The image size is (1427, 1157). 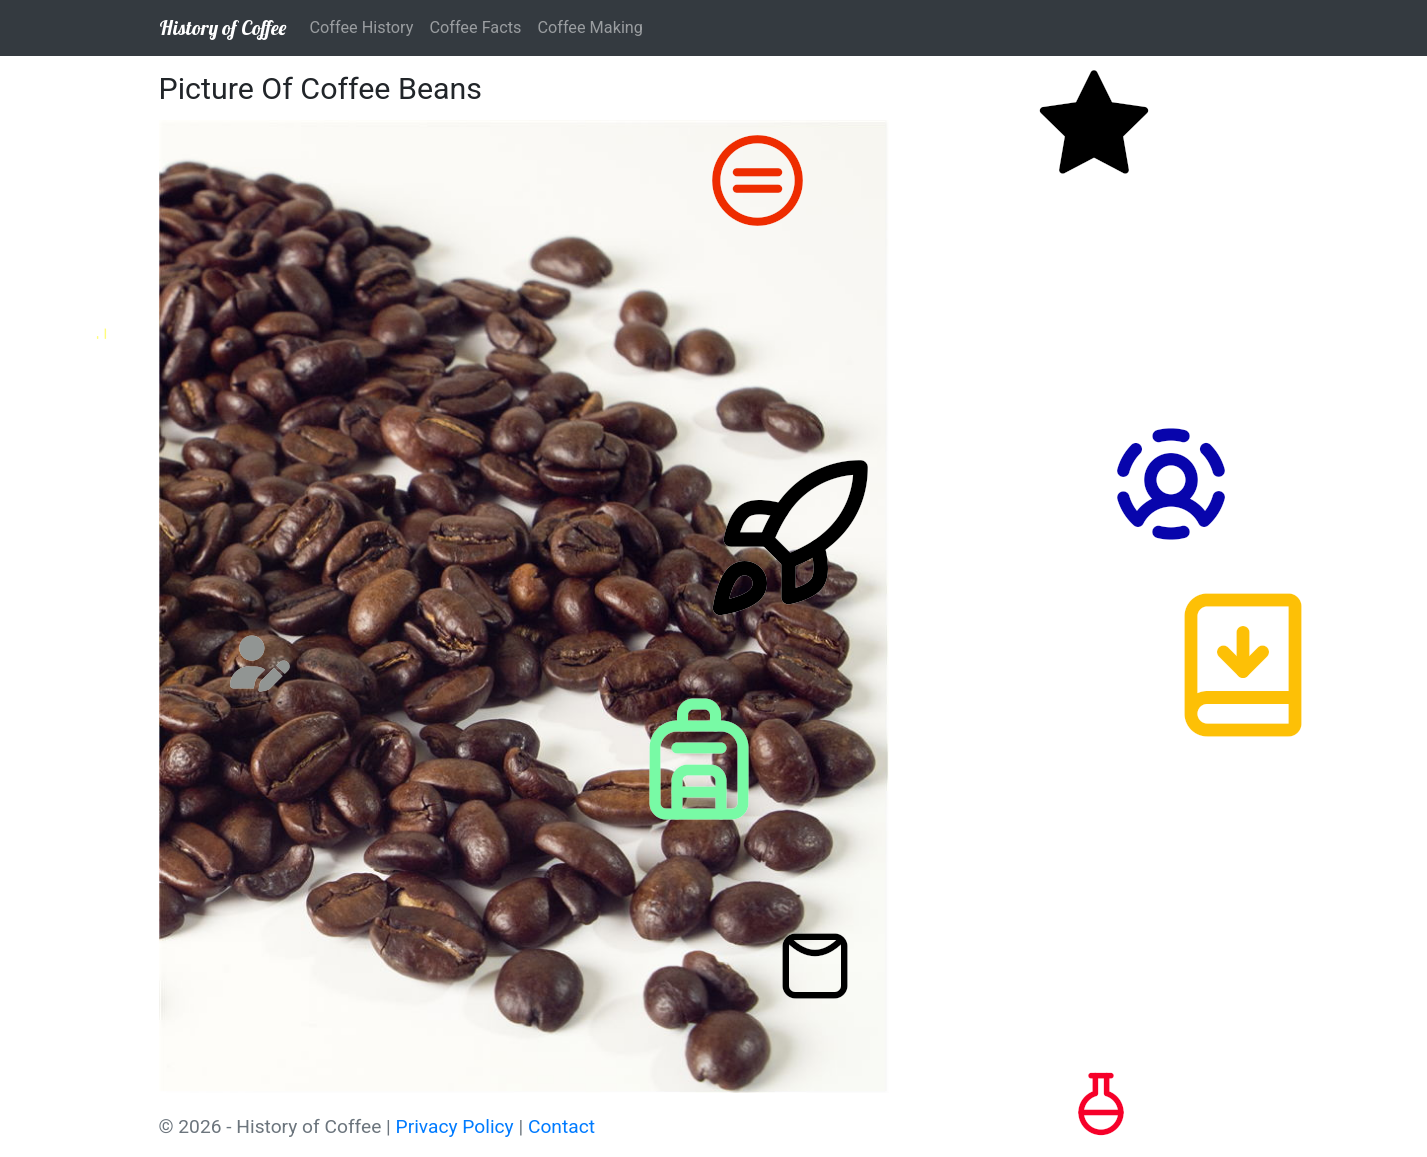 What do you see at coordinates (258, 661) in the screenshot?
I see `edit user profile` at bounding box center [258, 661].